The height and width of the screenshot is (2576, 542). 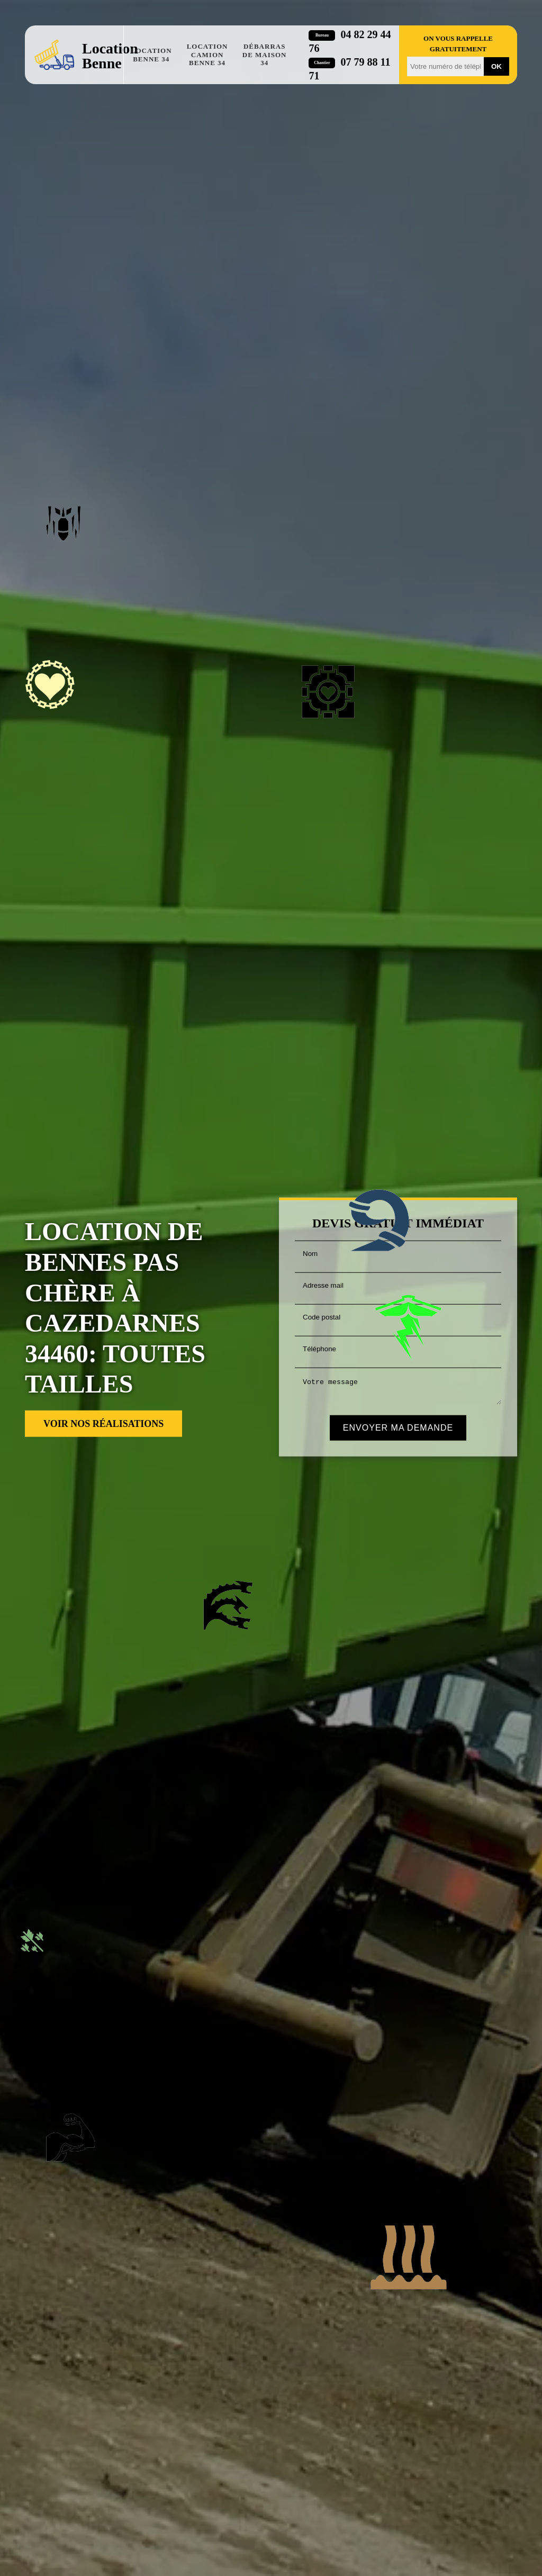 What do you see at coordinates (408, 1326) in the screenshot?
I see `access spell book or magic abilities` at bounding box center [408, 1326].